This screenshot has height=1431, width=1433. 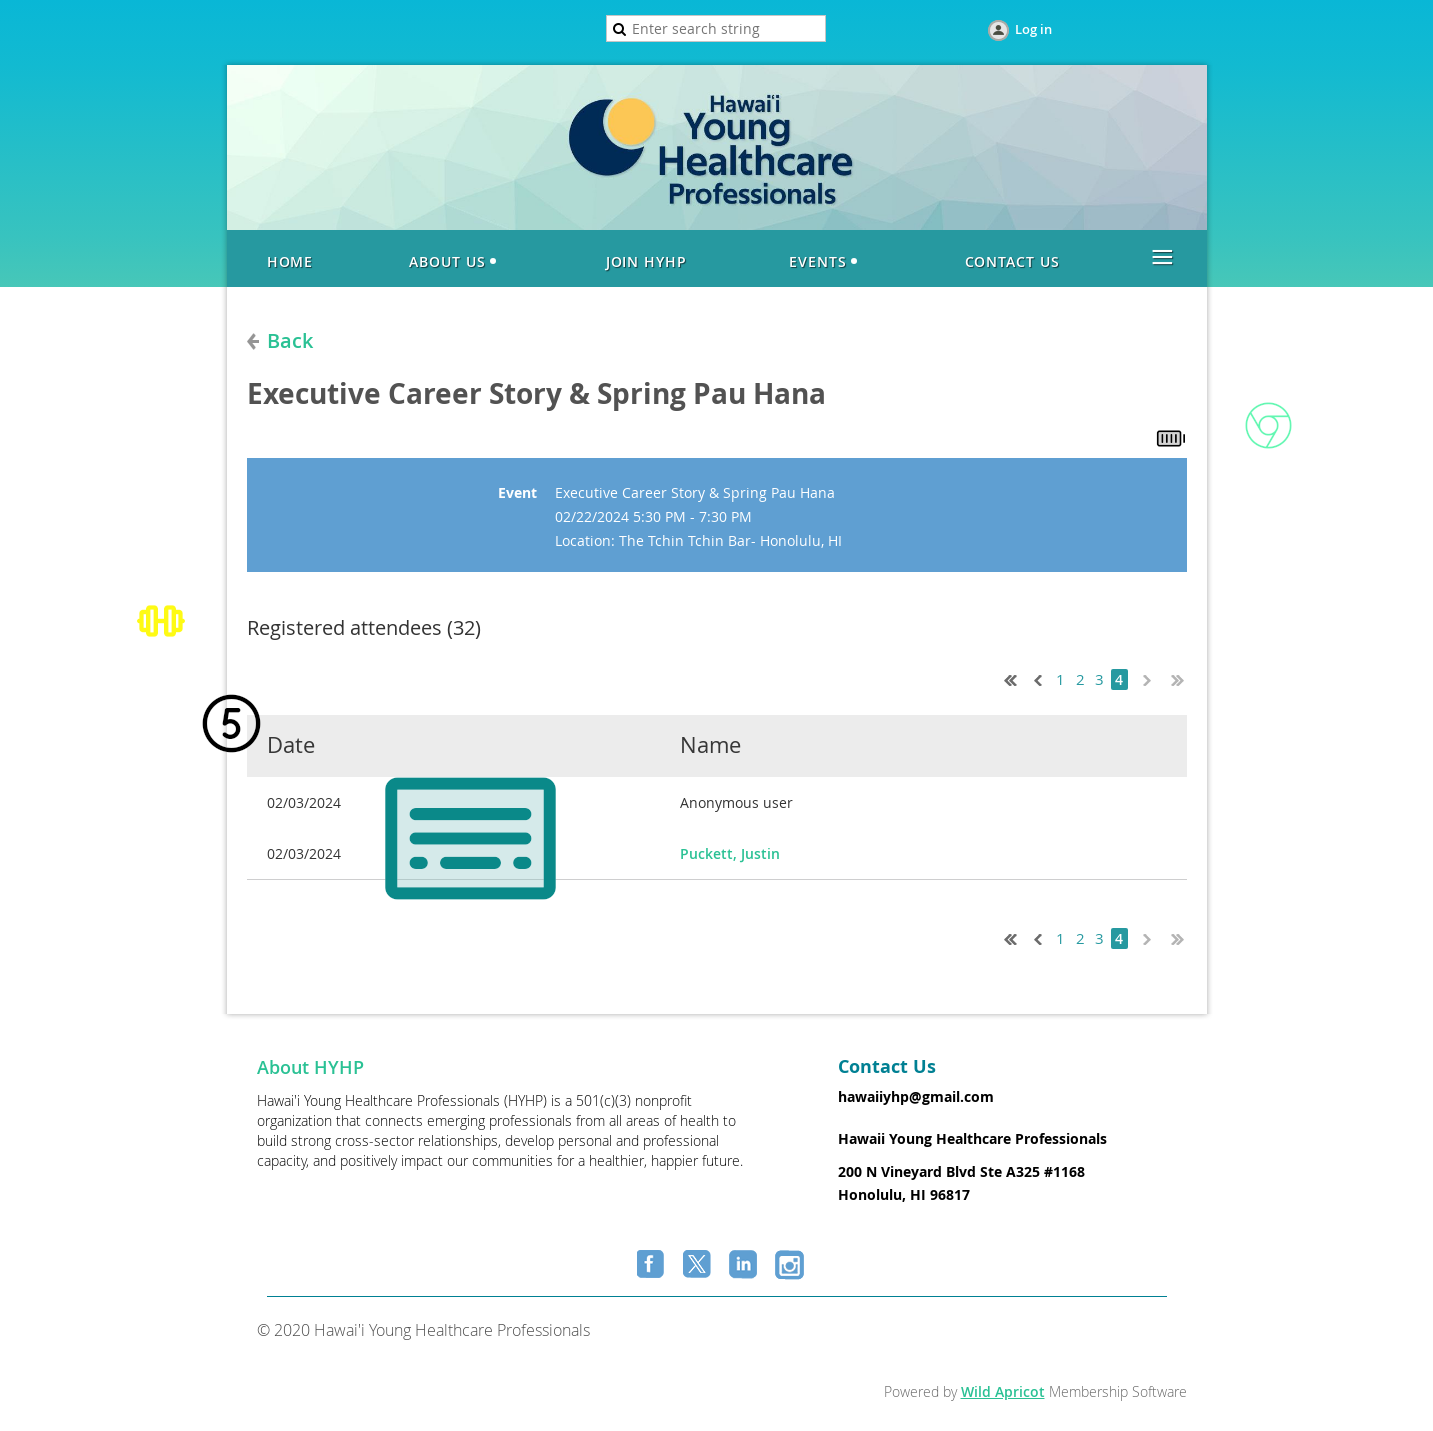 I want to click on indicates step 5 in a numbered process, so click(x=231, y=723).